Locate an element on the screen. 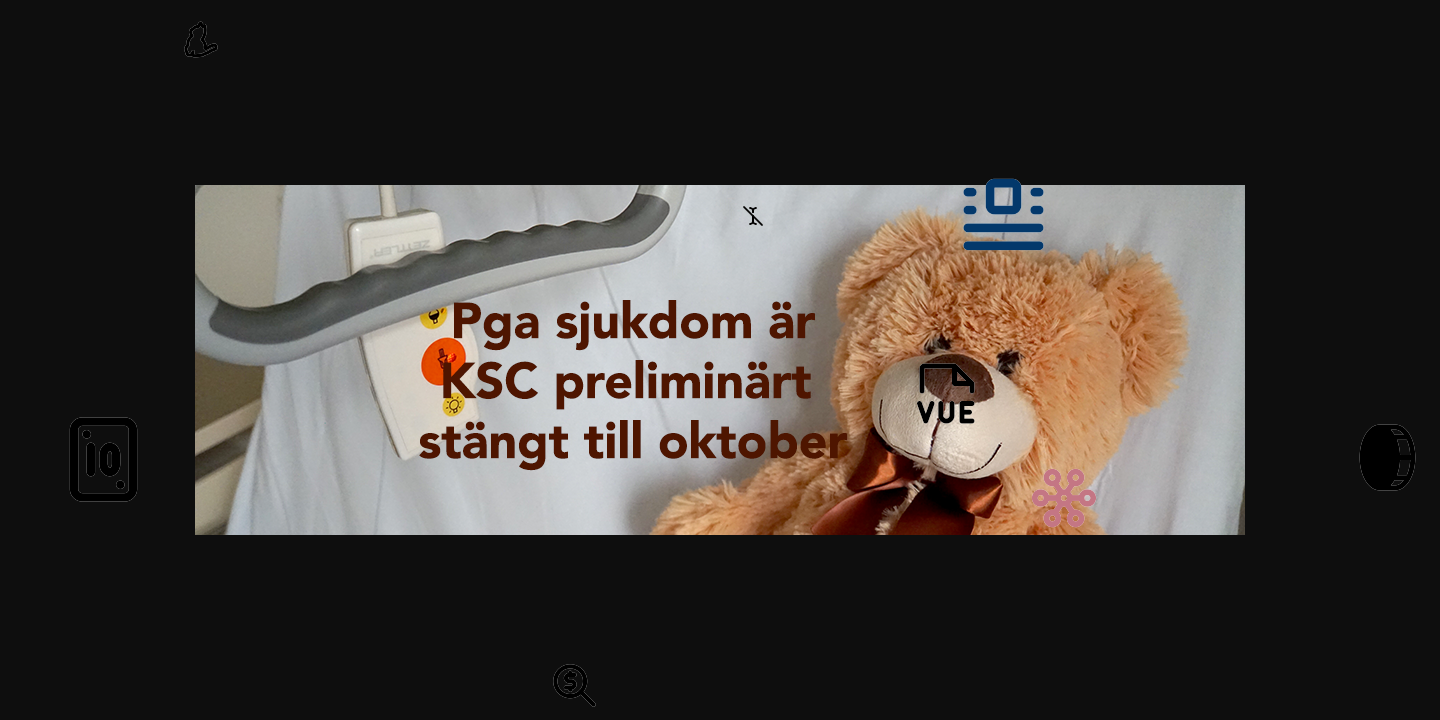 This screenshot has width=1440, height=720. center-align an element within its container is located at coordinates (1003, 214).